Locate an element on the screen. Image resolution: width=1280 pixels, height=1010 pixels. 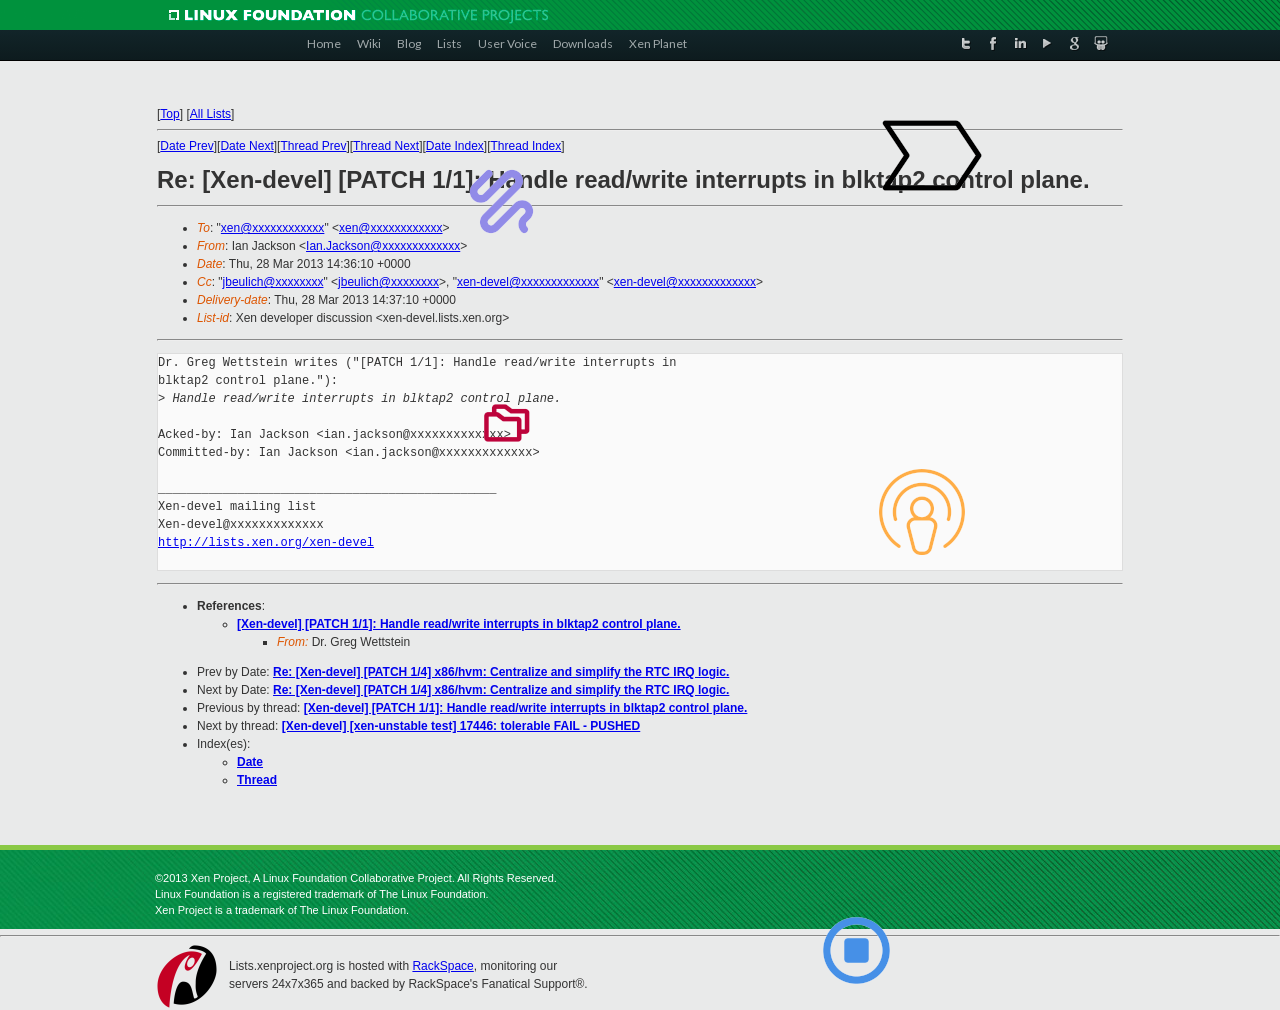
browse all folders is located at coordinates (506, 423).